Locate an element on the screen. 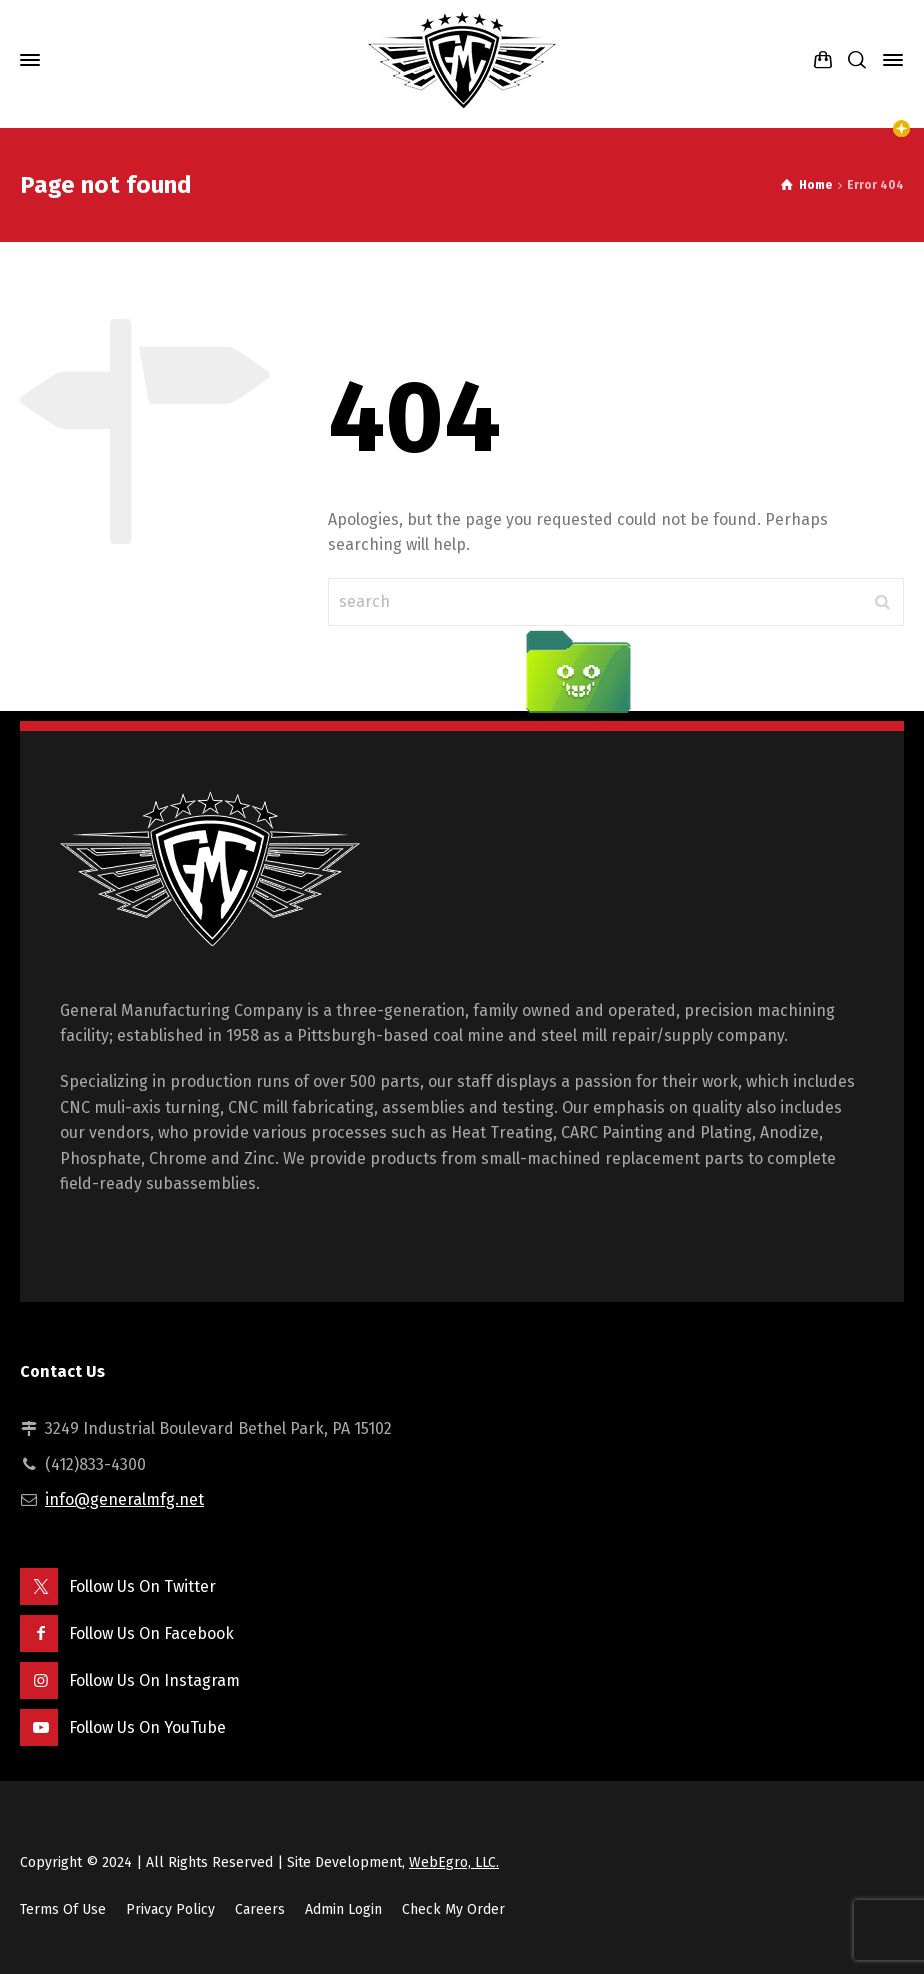 This screenshot has height=1974, width=924. open GameJolt games folder is located at coordinates (578, 674).